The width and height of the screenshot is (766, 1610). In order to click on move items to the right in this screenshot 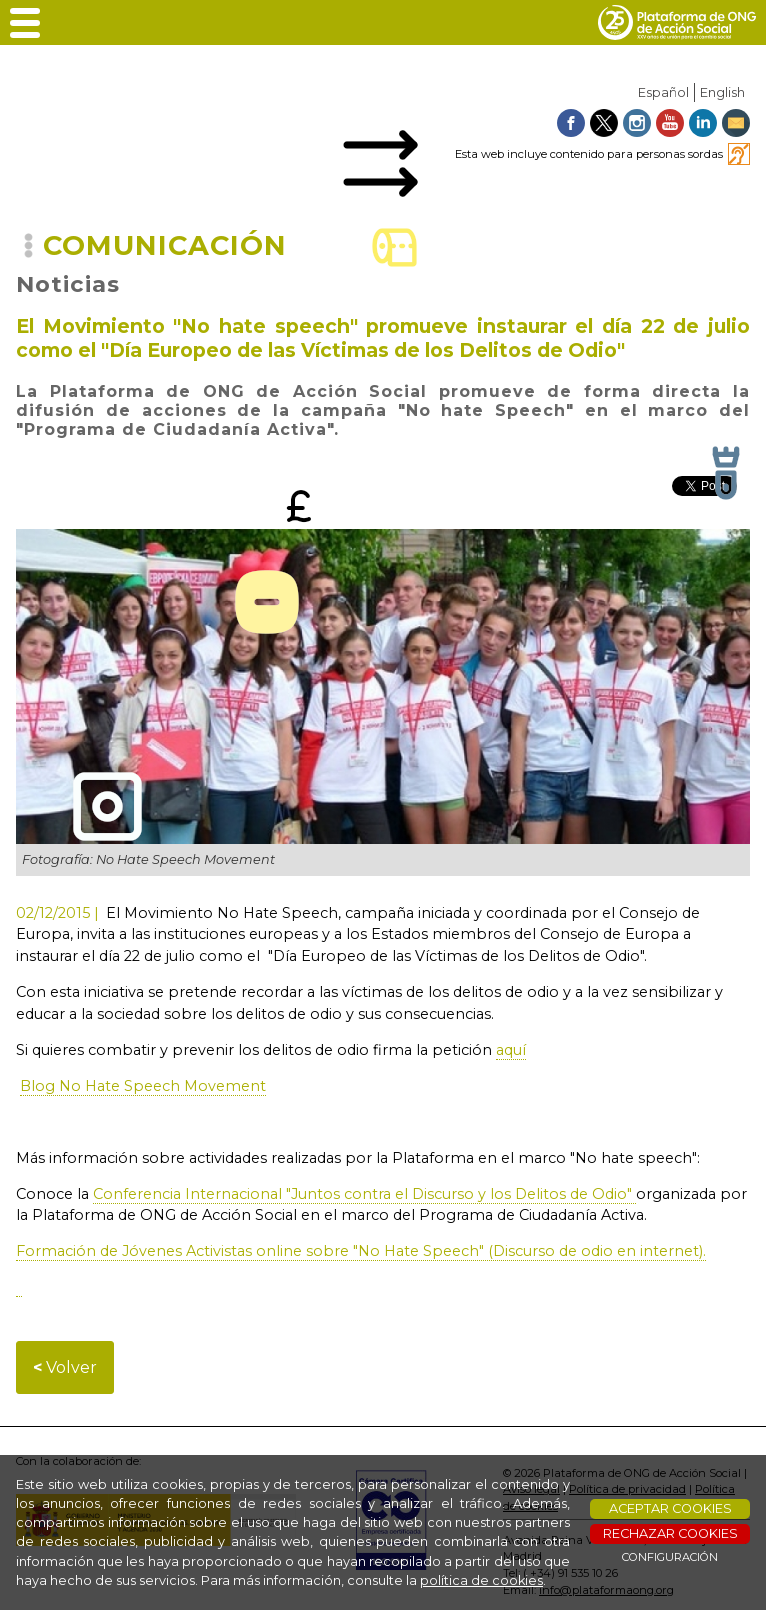, I will do `click(380, 163)`.